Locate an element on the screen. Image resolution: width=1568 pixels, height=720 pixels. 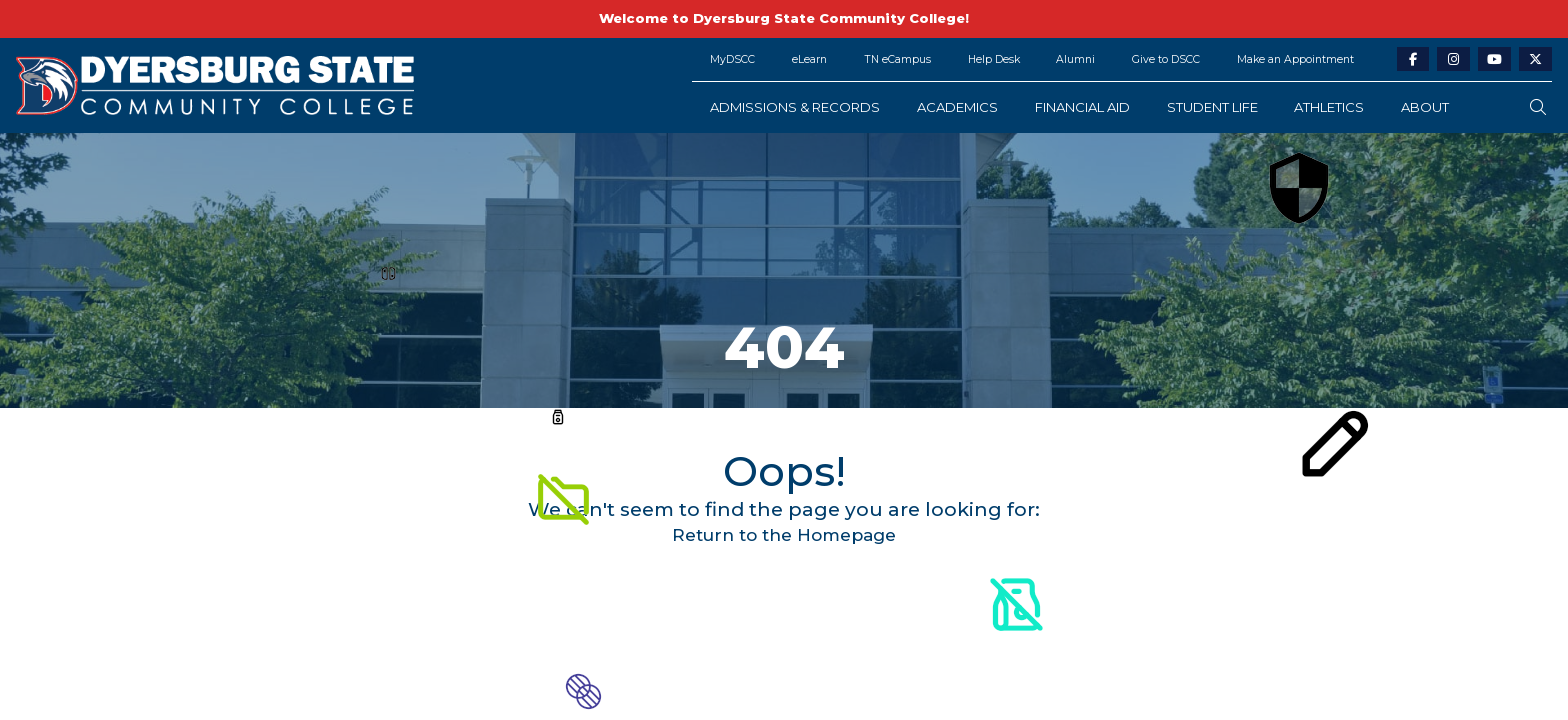
item unavailable for takeout or delivery is located at coordinates (1016, 604).